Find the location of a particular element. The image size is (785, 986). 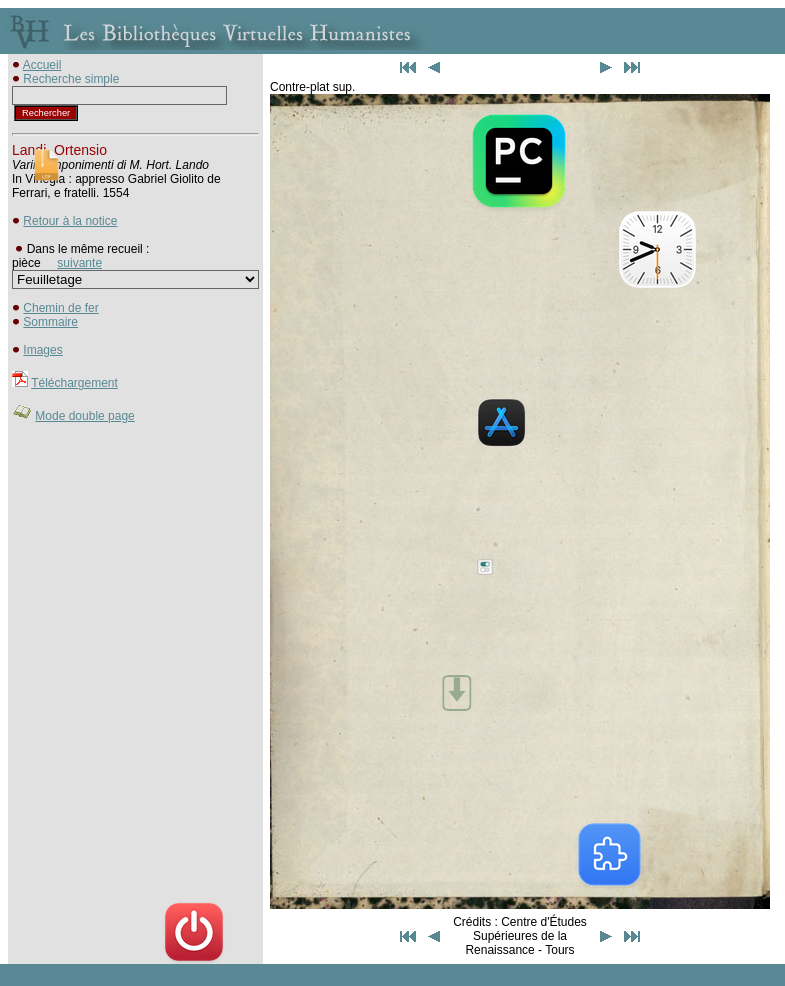

manage plugin or extension settings is located at coordinates (609, 855).